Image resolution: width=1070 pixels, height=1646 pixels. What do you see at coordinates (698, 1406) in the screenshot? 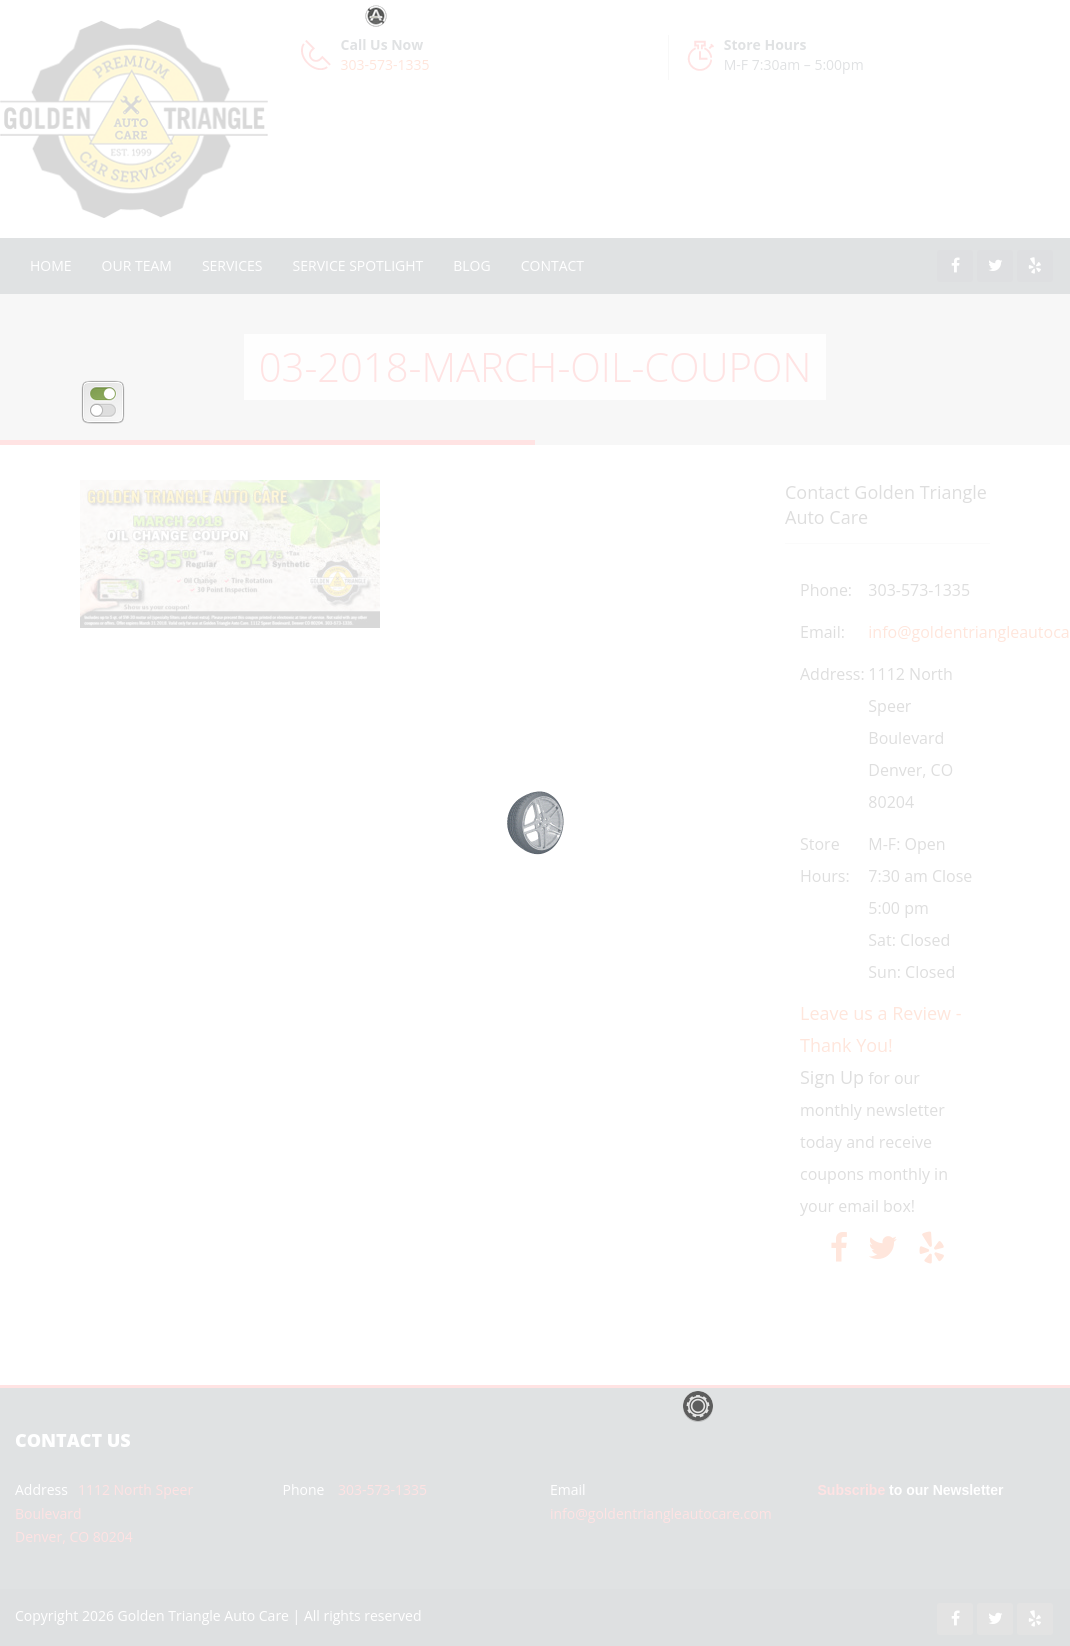
I see `indicates a system file or setting` at bounding box center [698, 1406].